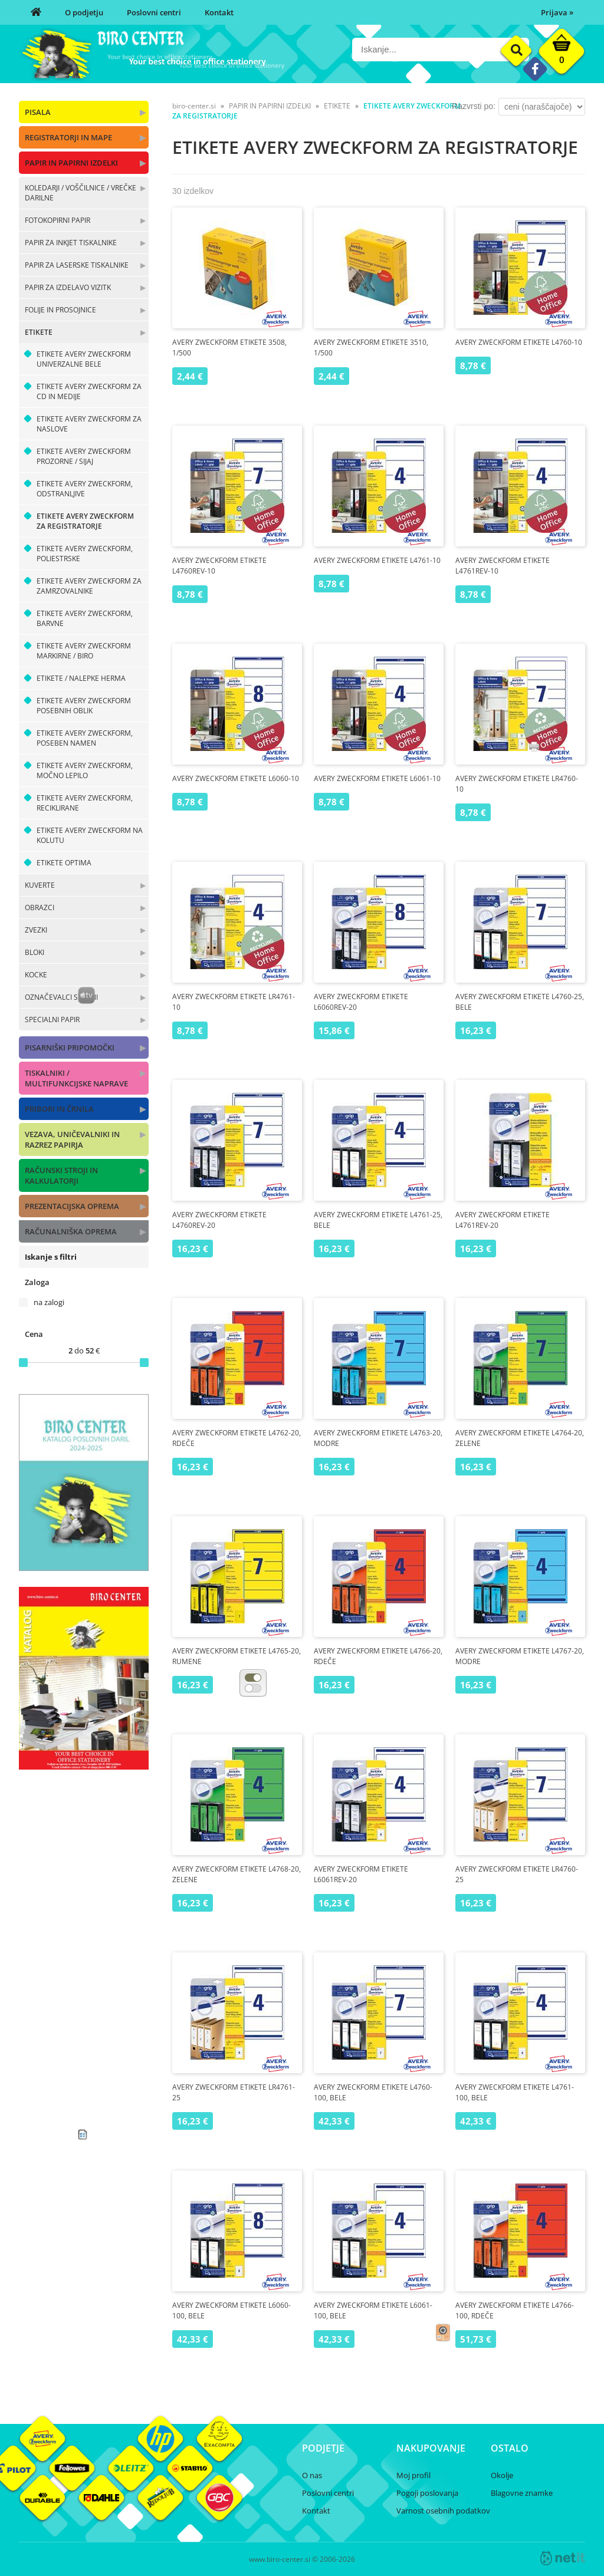 The height and width of the screenshot is (2576, 604). What do you see at coordinates (443, 2333) in the screenshot?
I see `indicates package installation or setup in progress` at bounding box center [443, 2333].